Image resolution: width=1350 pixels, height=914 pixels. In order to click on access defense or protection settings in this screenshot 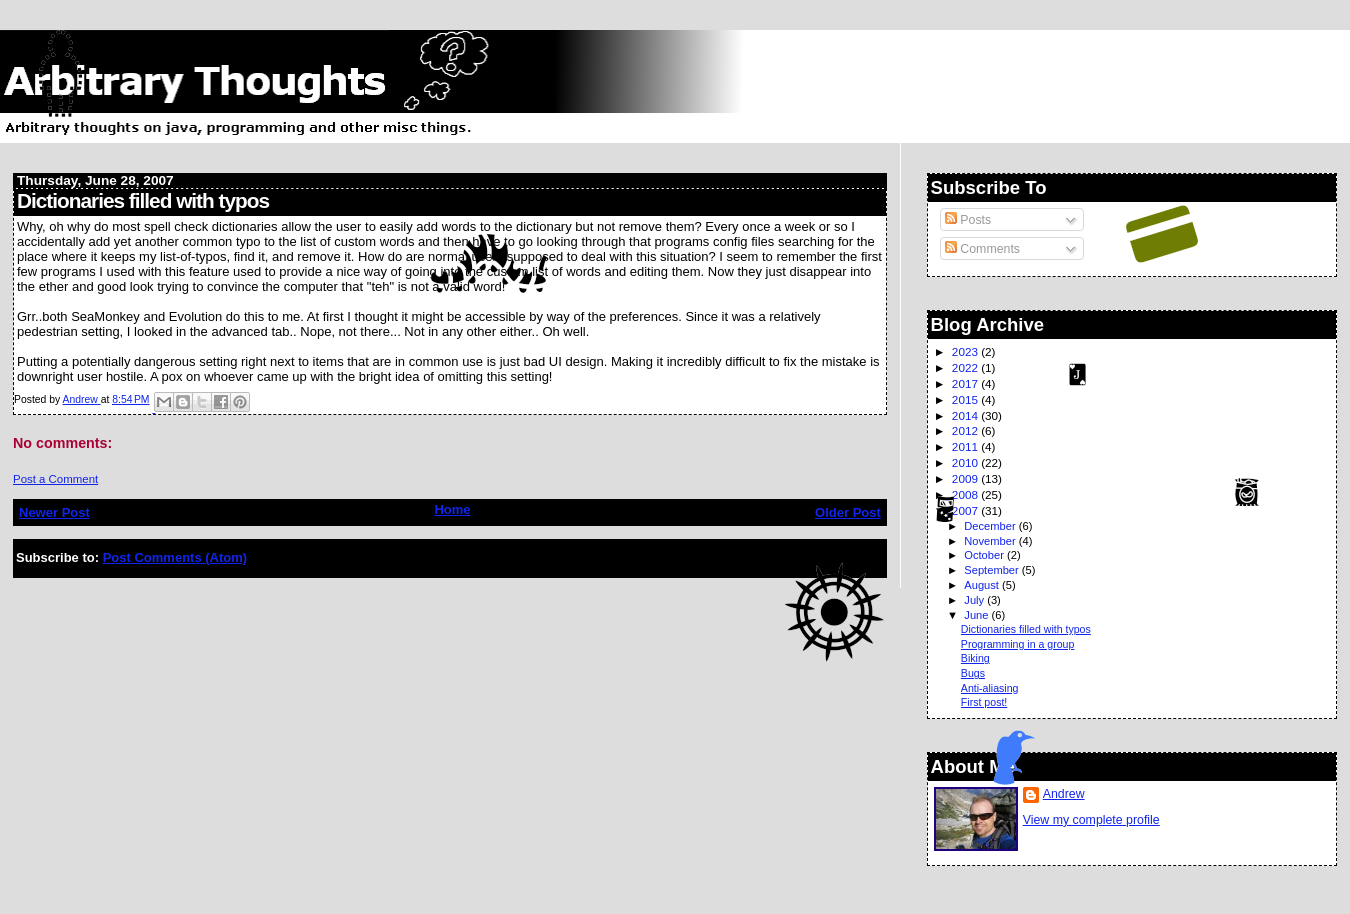, I will do `click(944, 509)`.